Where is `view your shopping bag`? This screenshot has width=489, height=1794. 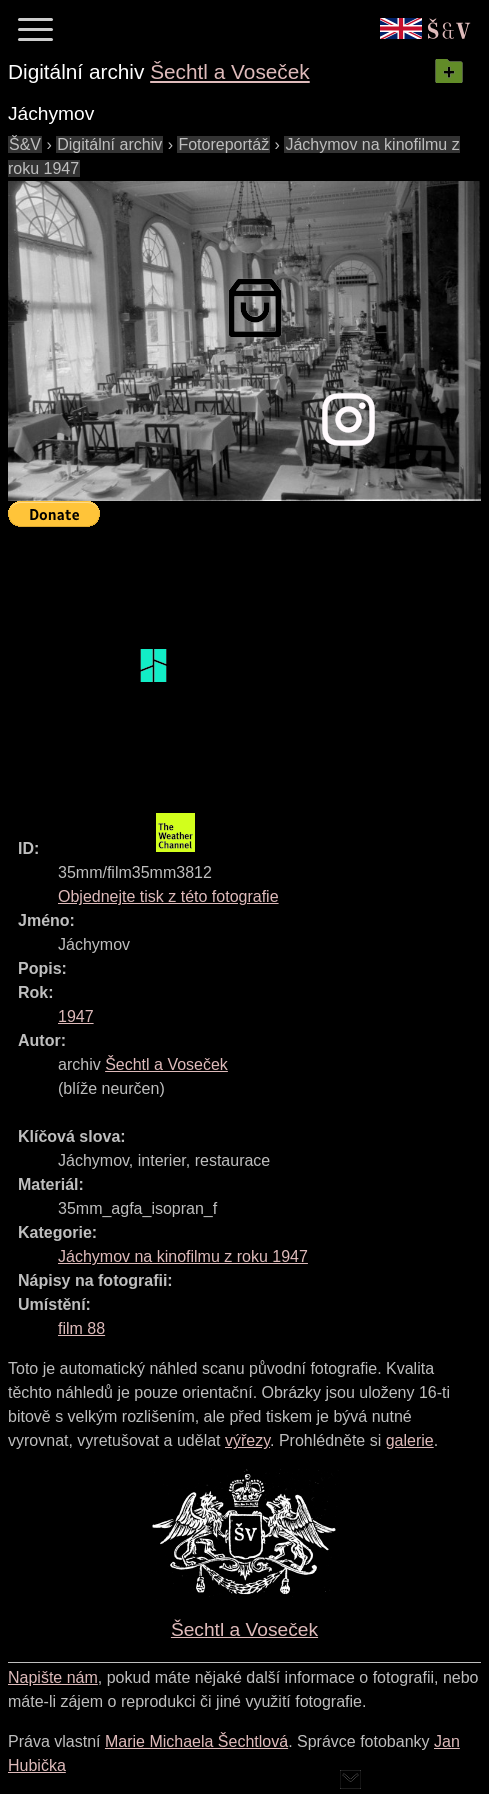
view your shopping bag is located at coordinates (255, 308).